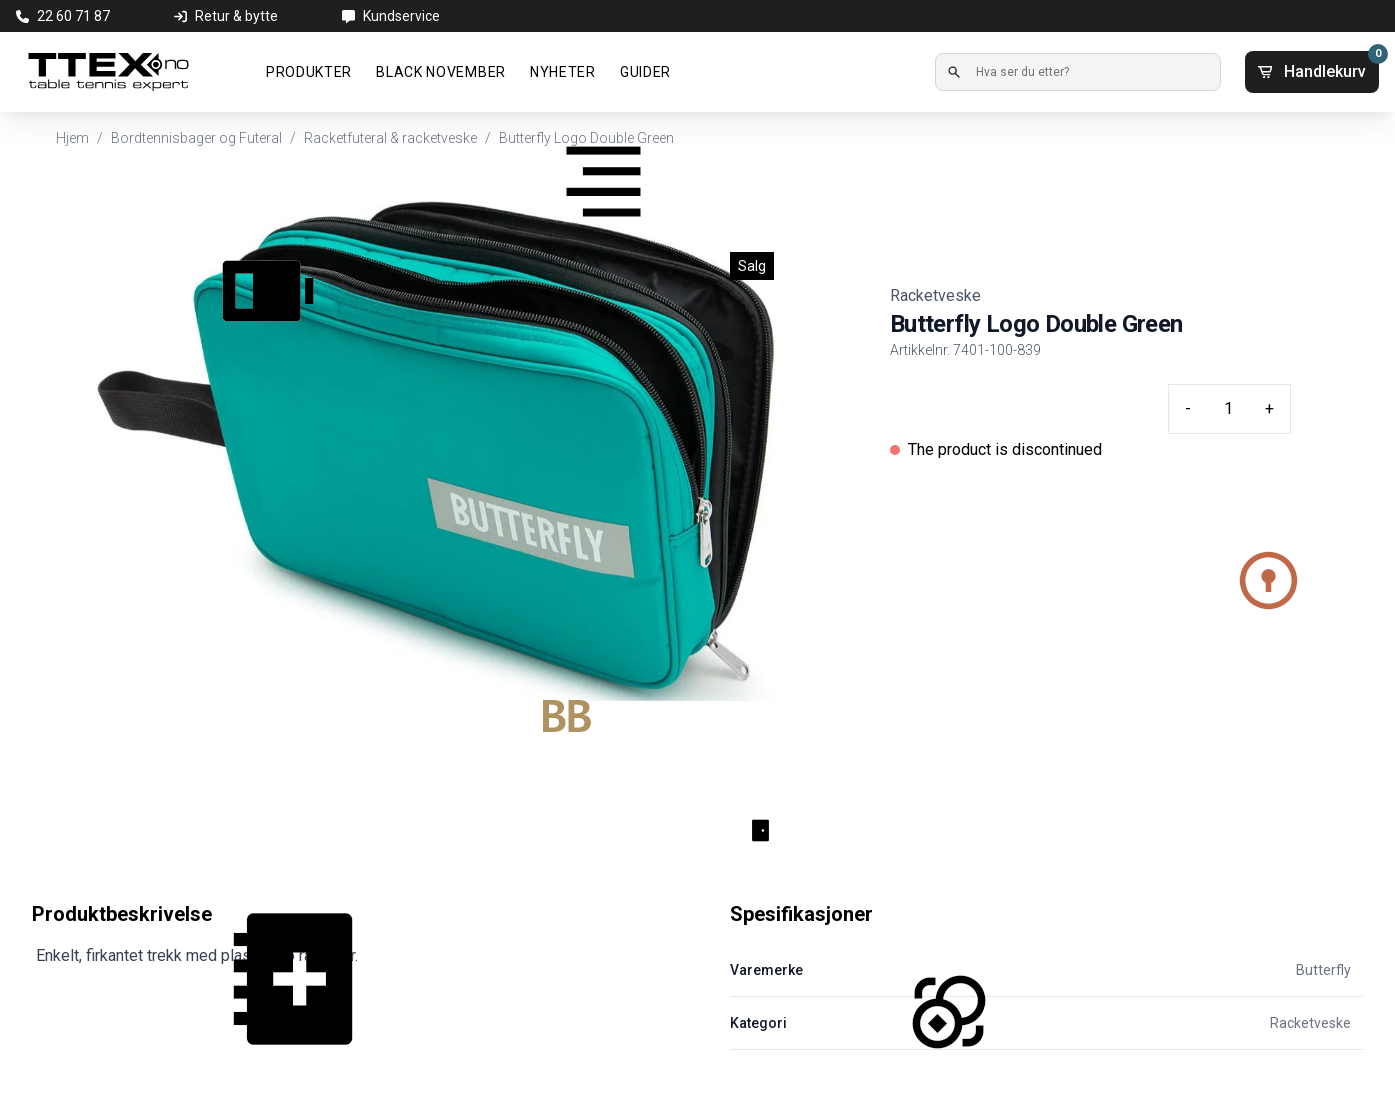 This screenshot has height=1114, width=1395. What do you see at coordinates (949, 1012) in the screenshot?
I see `swap or exchange tokens/cryptocurrency` at bounding box center [949, 1012].